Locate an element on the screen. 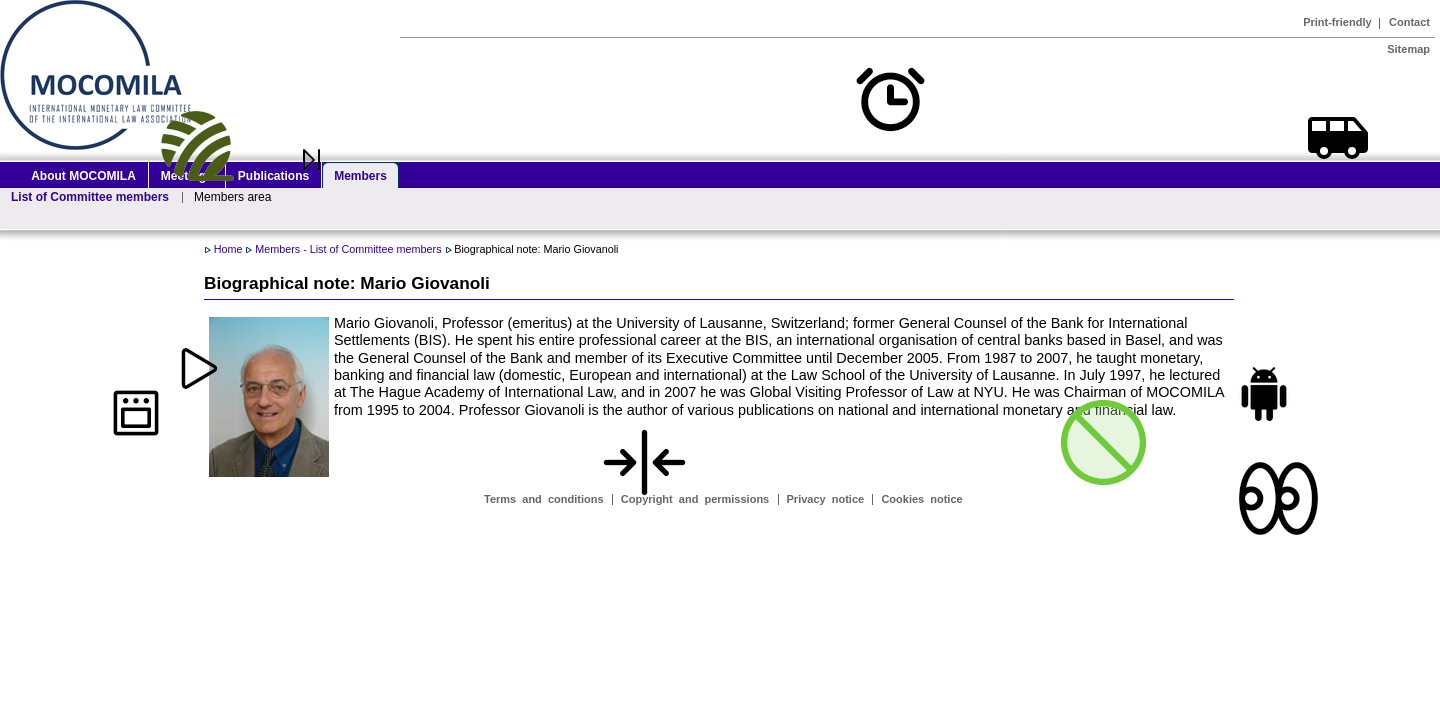  track delivery or shipping status is located at coordinates (1336, 137).